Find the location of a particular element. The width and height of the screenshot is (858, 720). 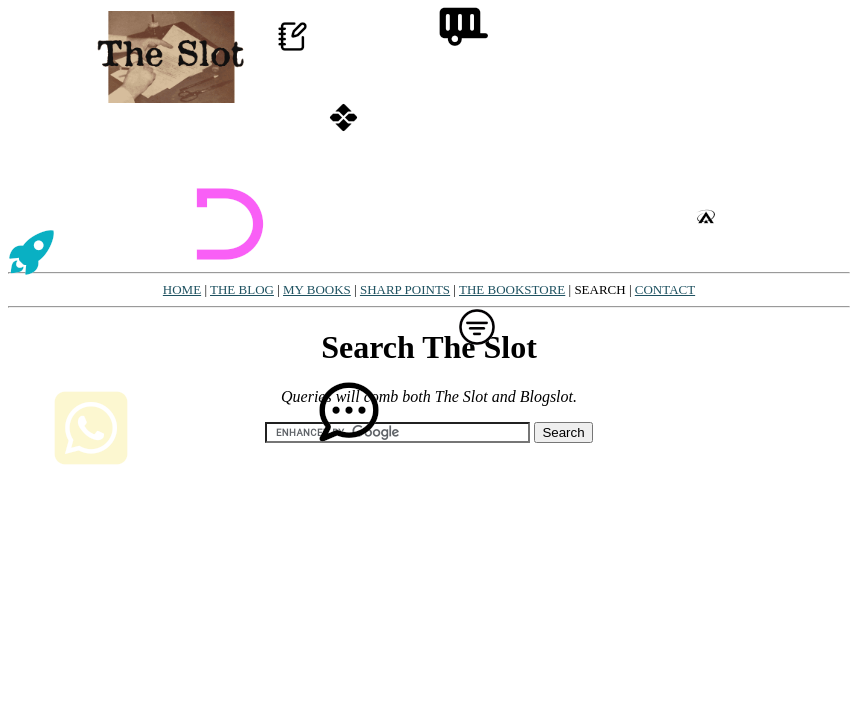

asymmetrik company logo is located at coordinates (705, 216).